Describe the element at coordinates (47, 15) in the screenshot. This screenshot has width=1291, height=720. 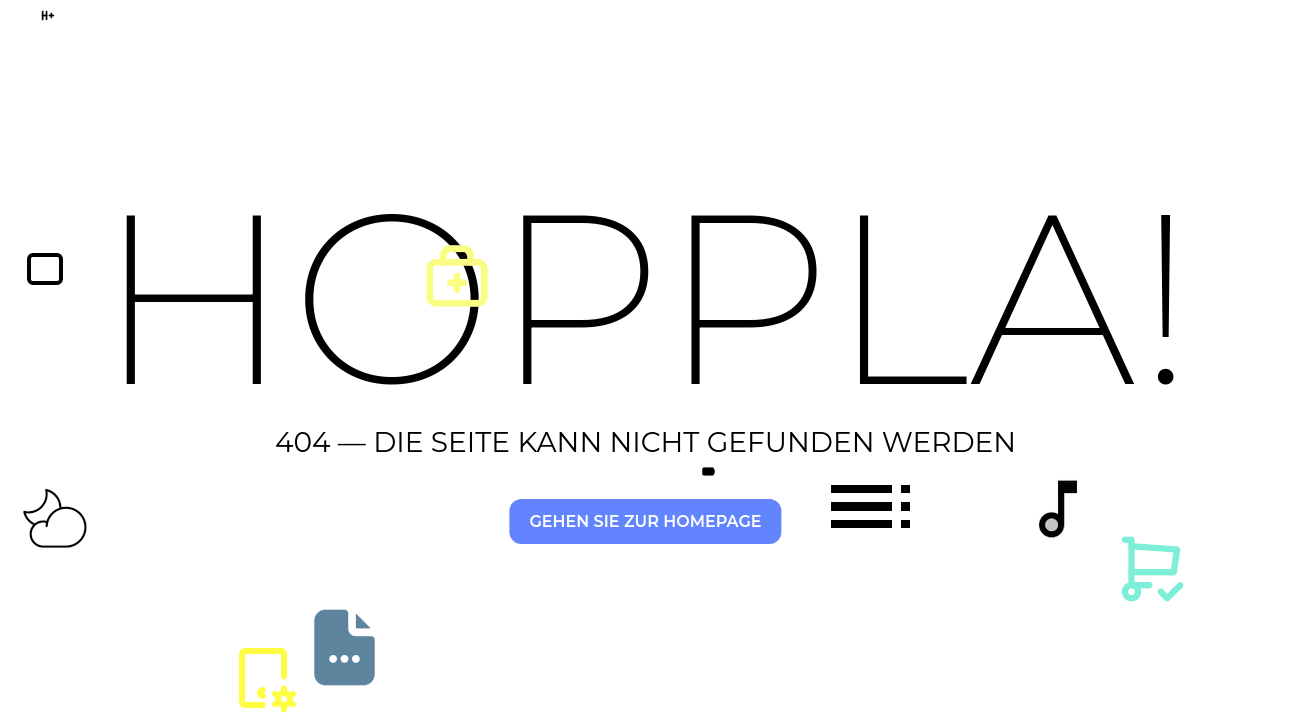
I see `indicates H+ (HSPA+) mobile network connection` at that location.